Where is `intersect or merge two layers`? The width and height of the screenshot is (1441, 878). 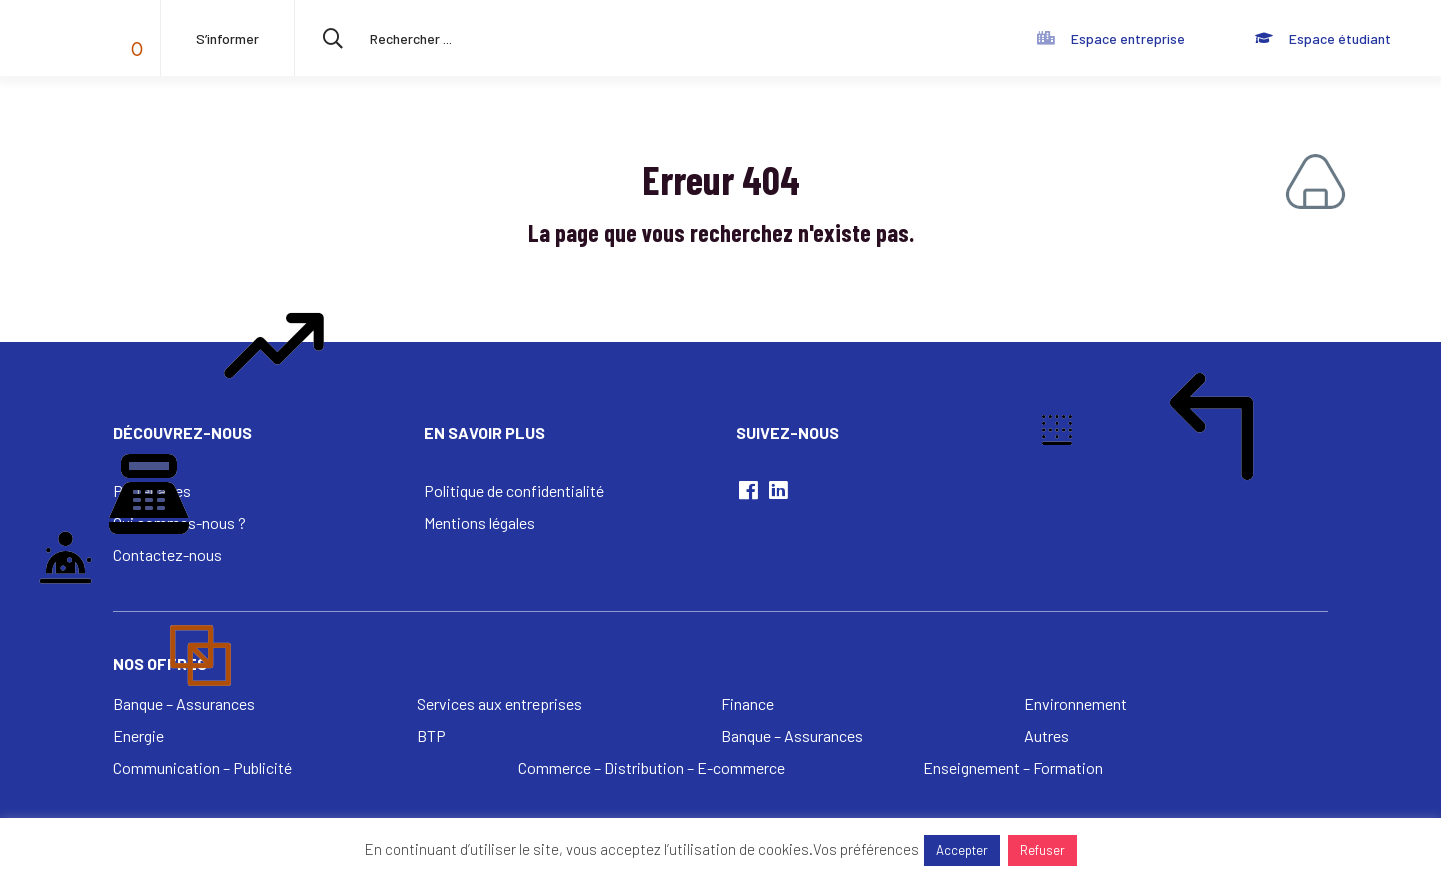 intersect or merge two layers is located at coordinates (200, 655).